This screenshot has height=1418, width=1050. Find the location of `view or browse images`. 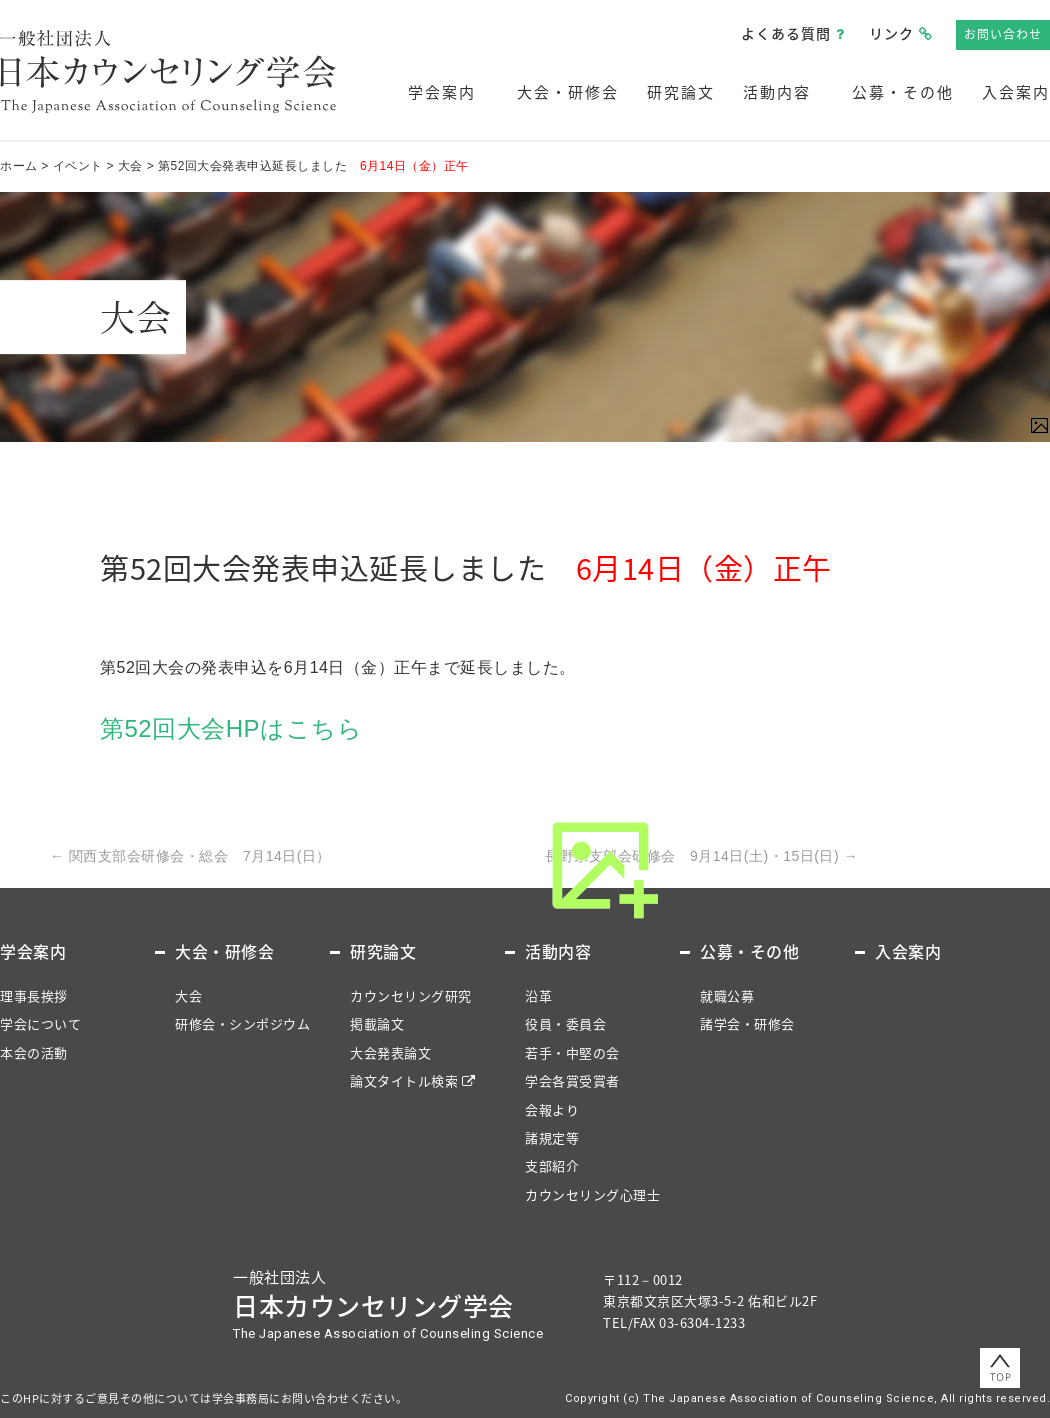

view or browse images is located at coordinates (1039, 425).